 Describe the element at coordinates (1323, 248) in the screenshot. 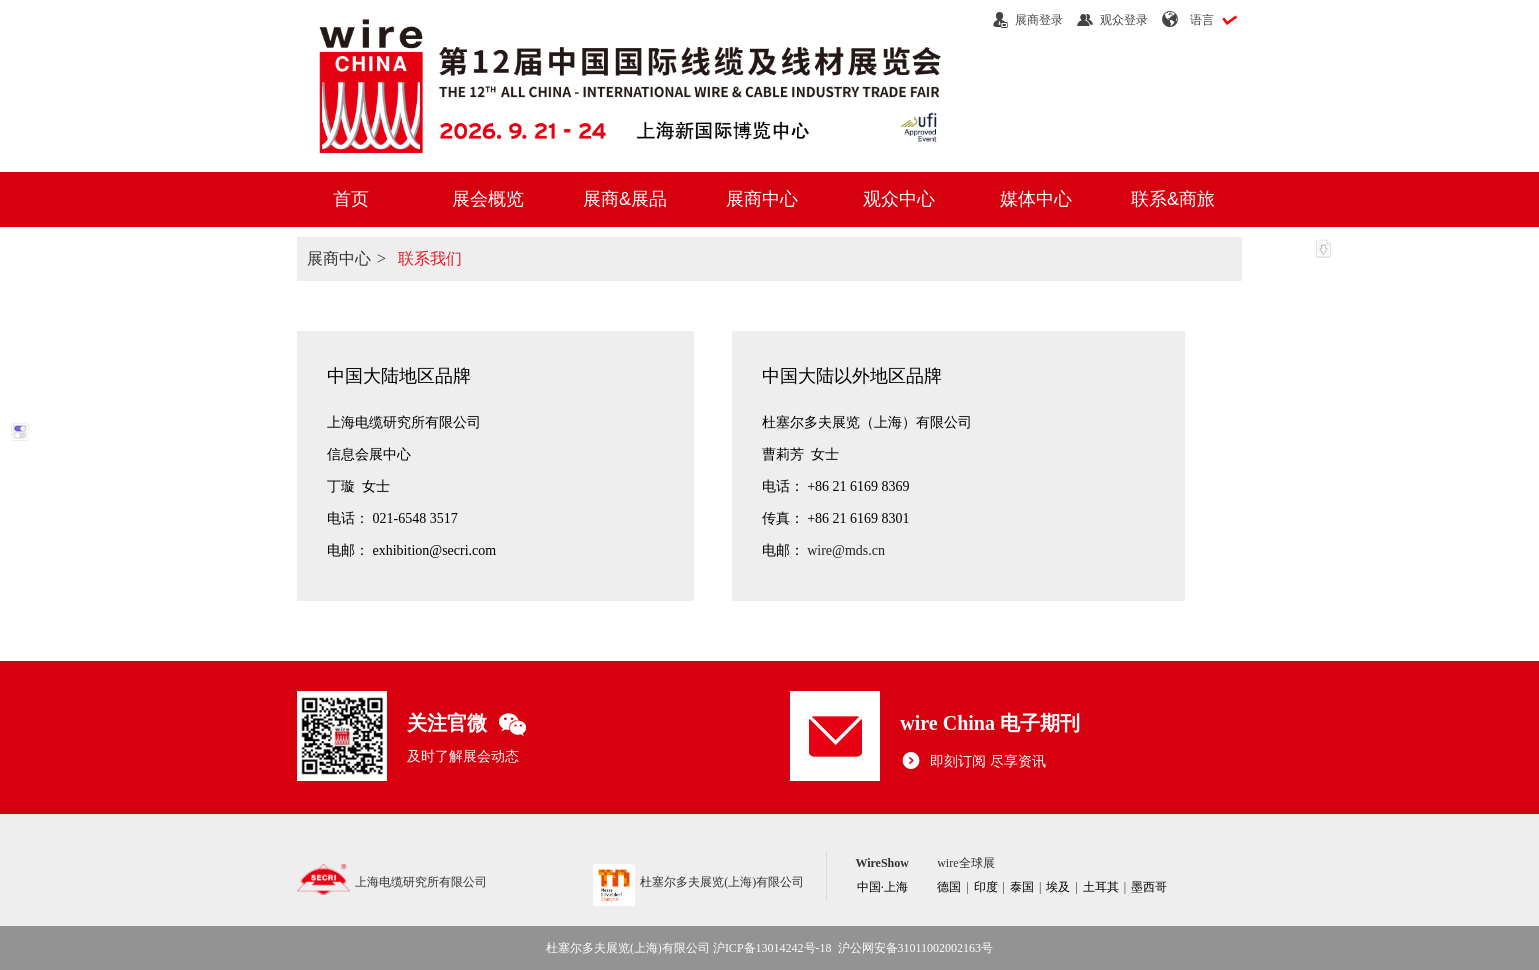

I see `install a file or package` at that location.